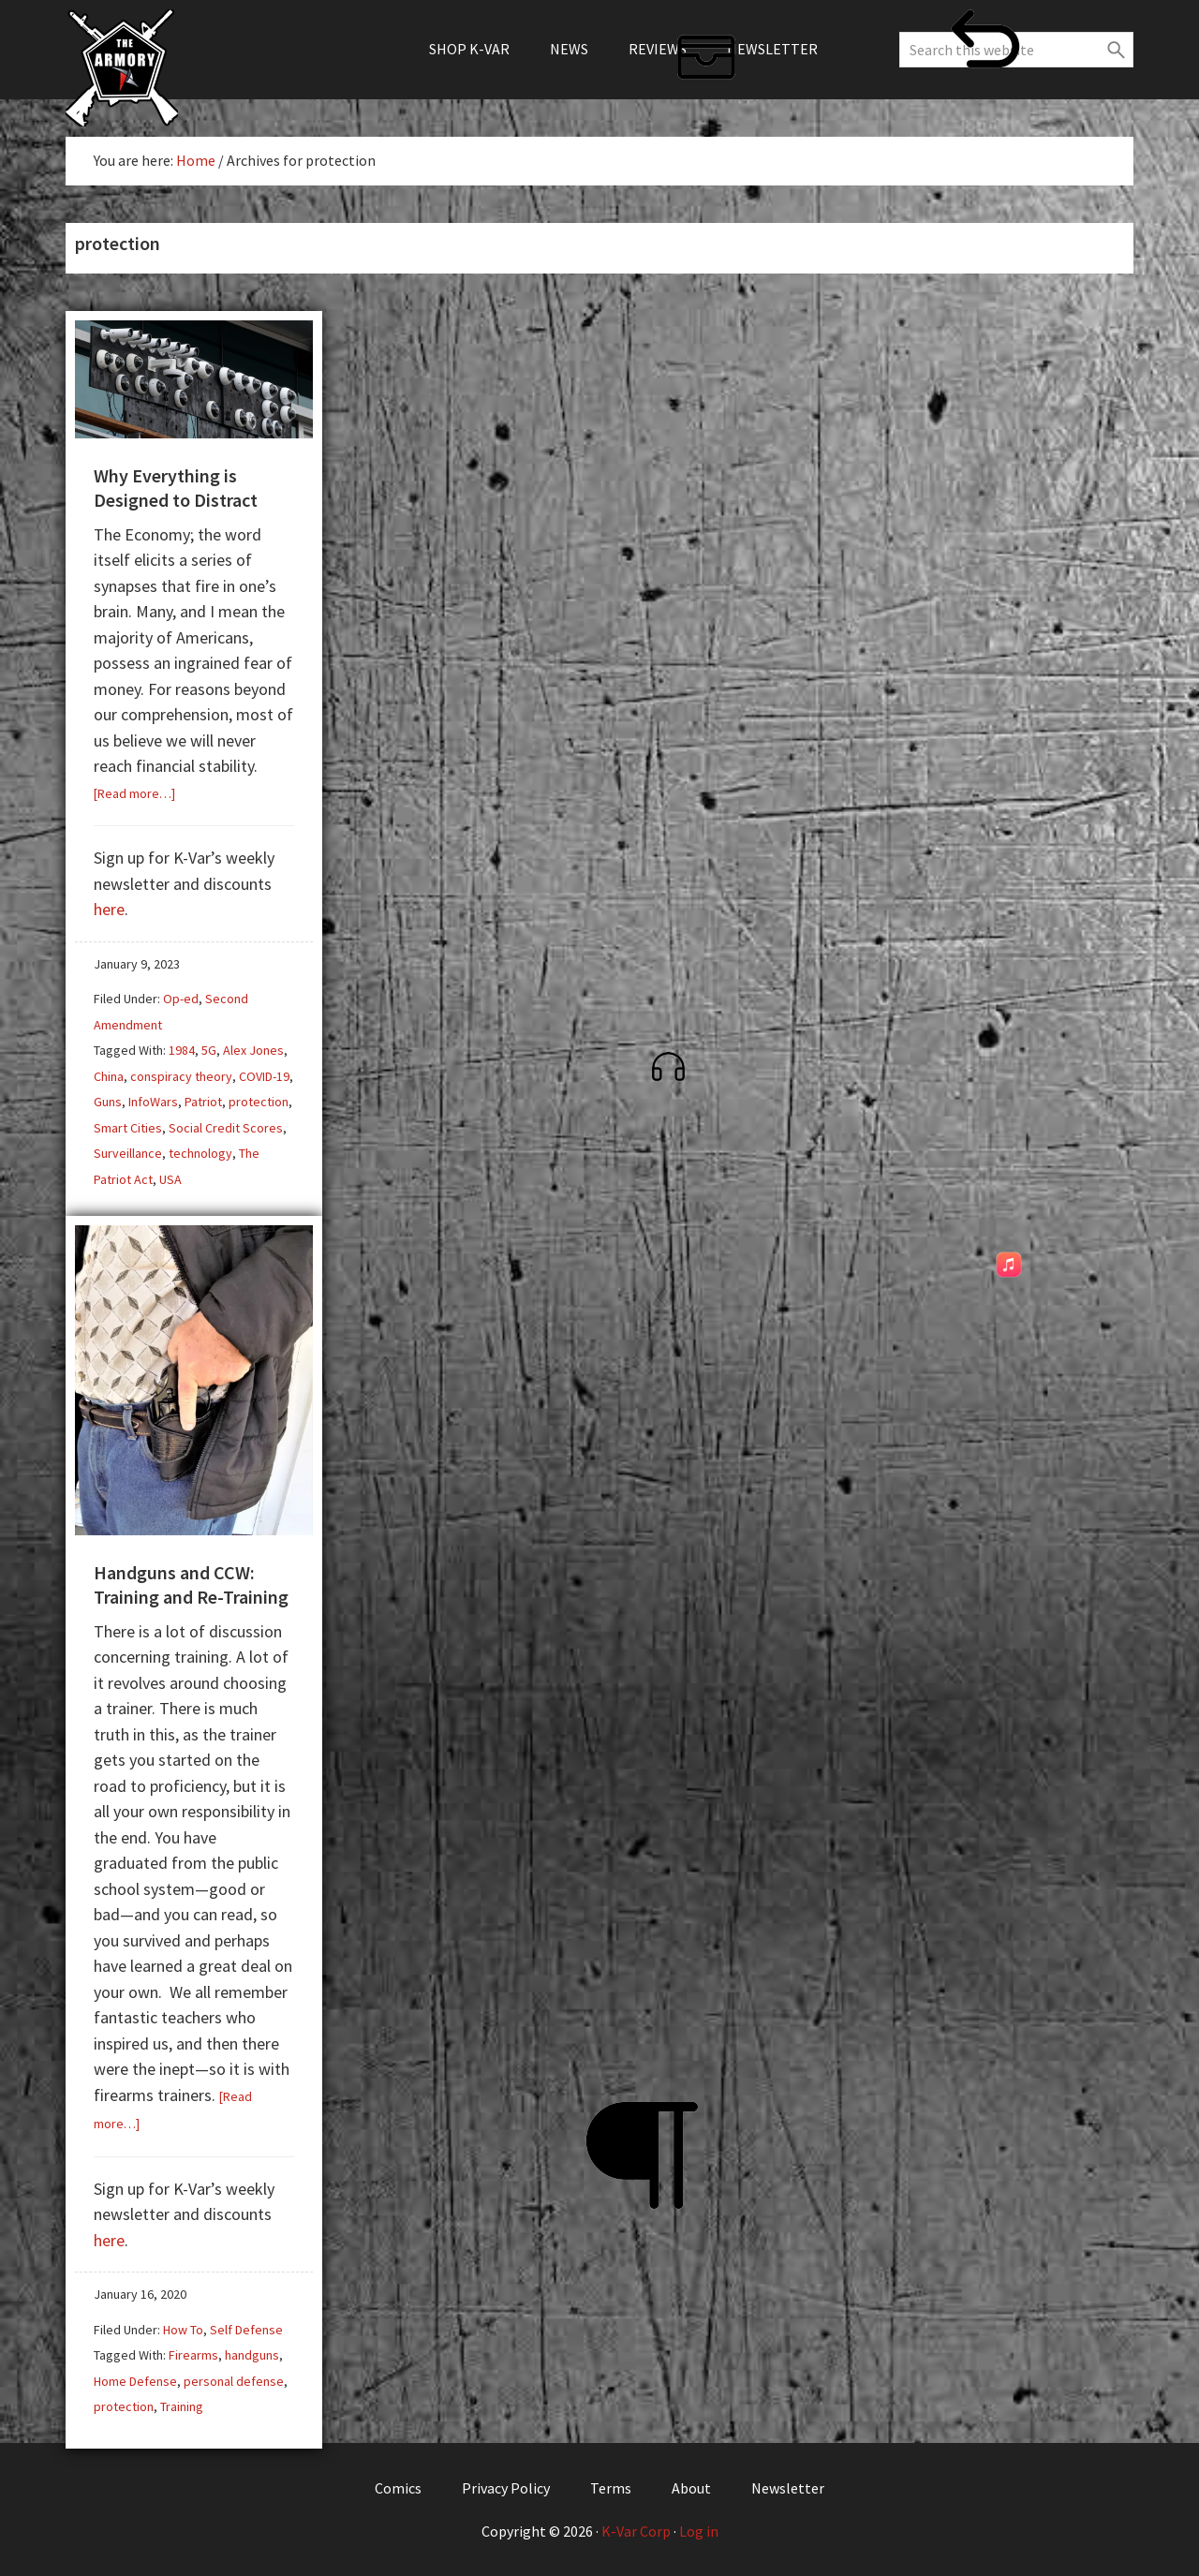 The width and height of the screenshot is (1199, 2576). I want to click on undo previous action, so click(985, 41).